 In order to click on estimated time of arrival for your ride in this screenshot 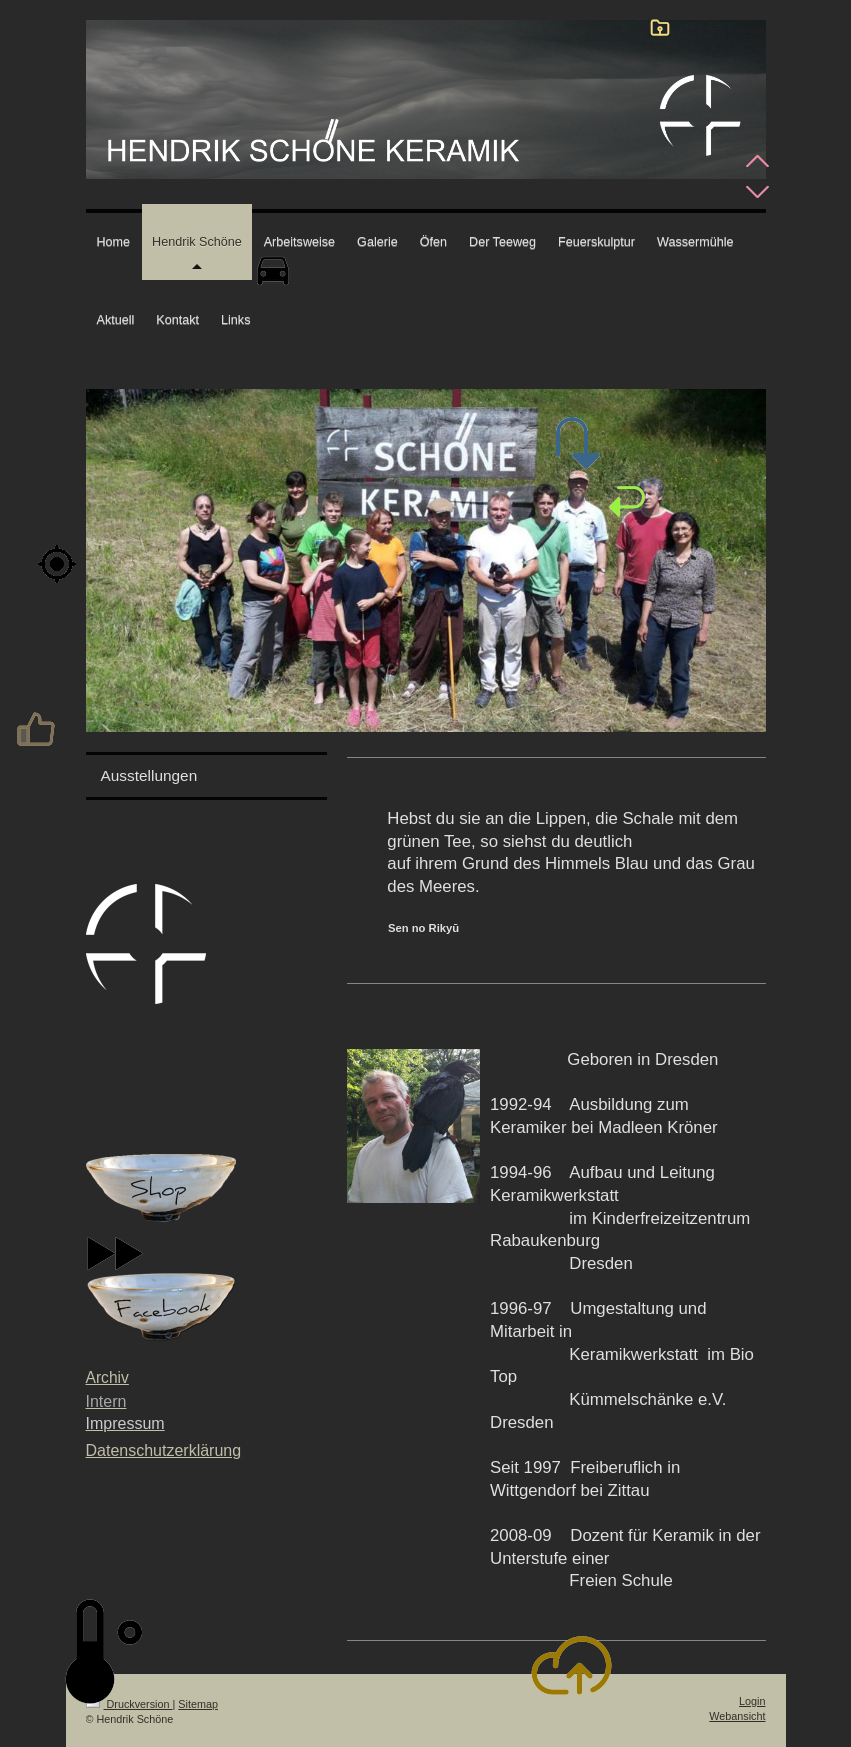, I will do `click(273, 271)`.